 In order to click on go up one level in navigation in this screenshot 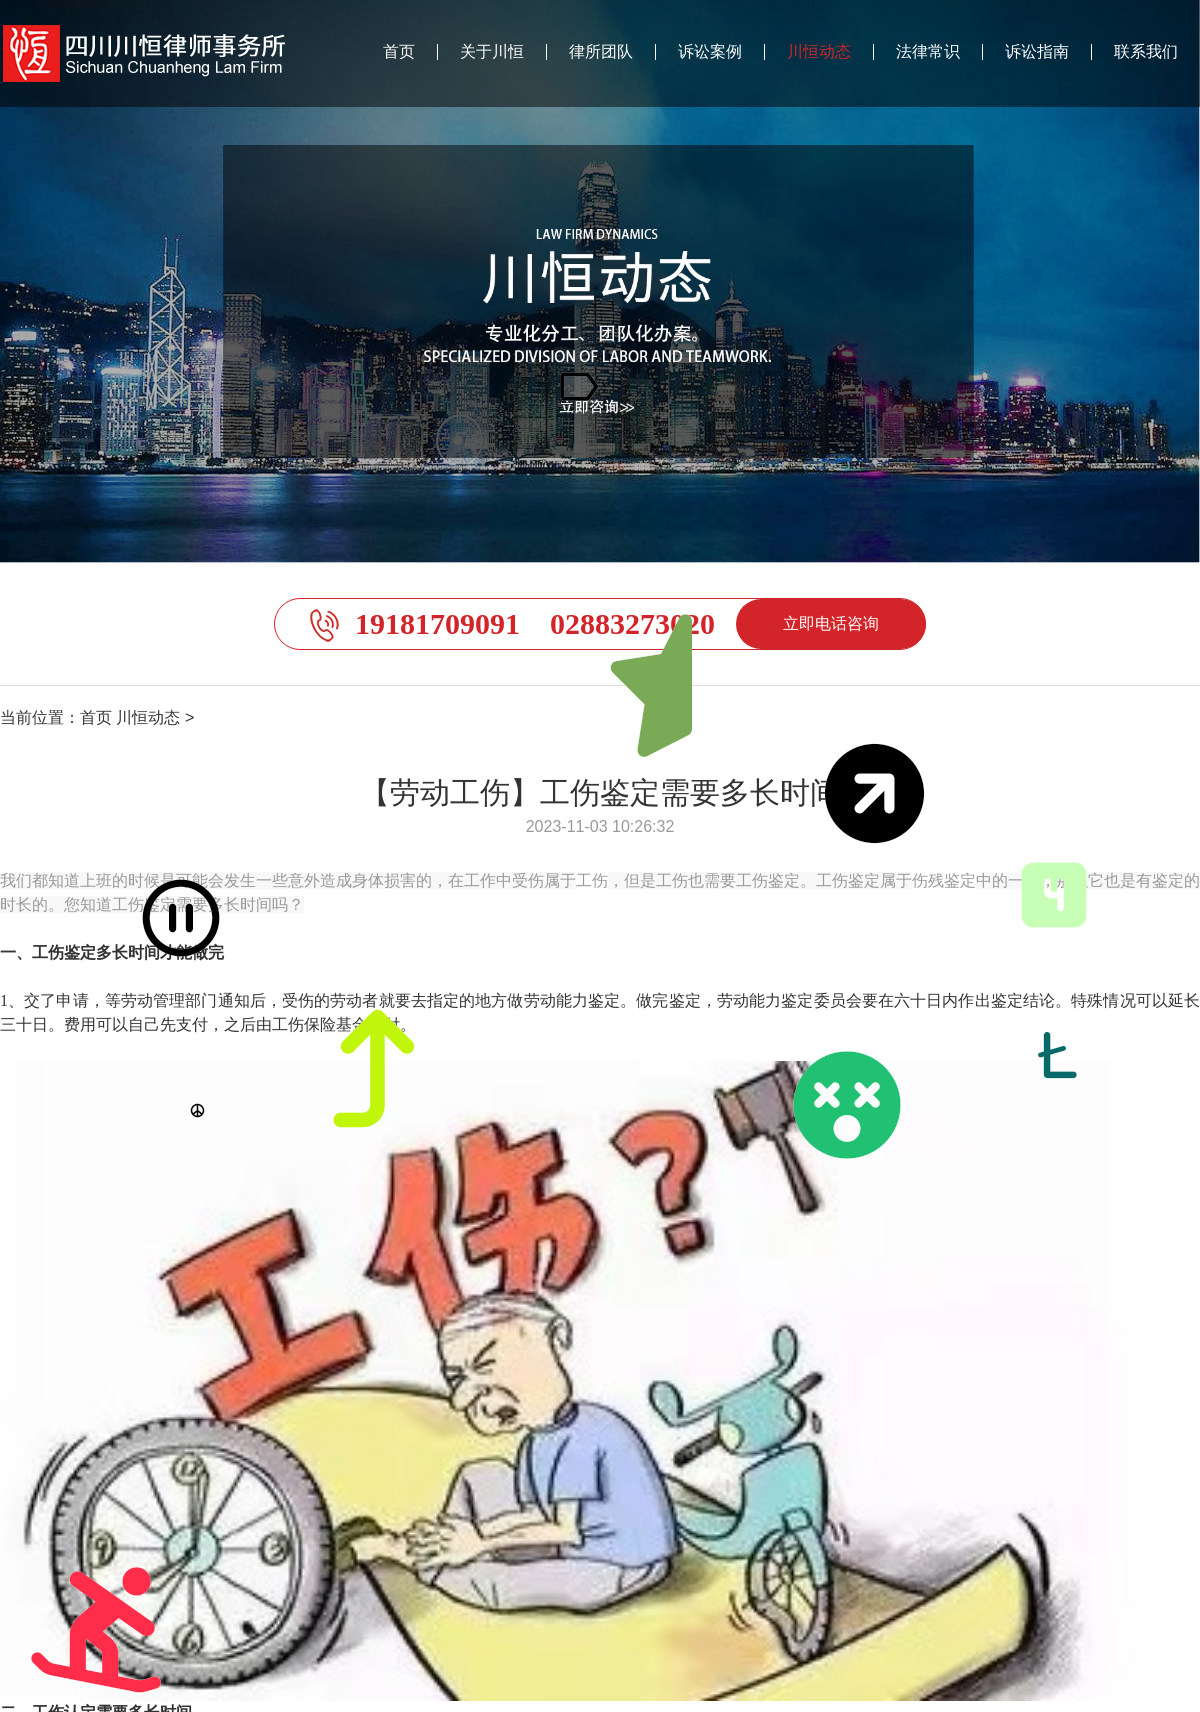, I will do `click(377, 1068)`.